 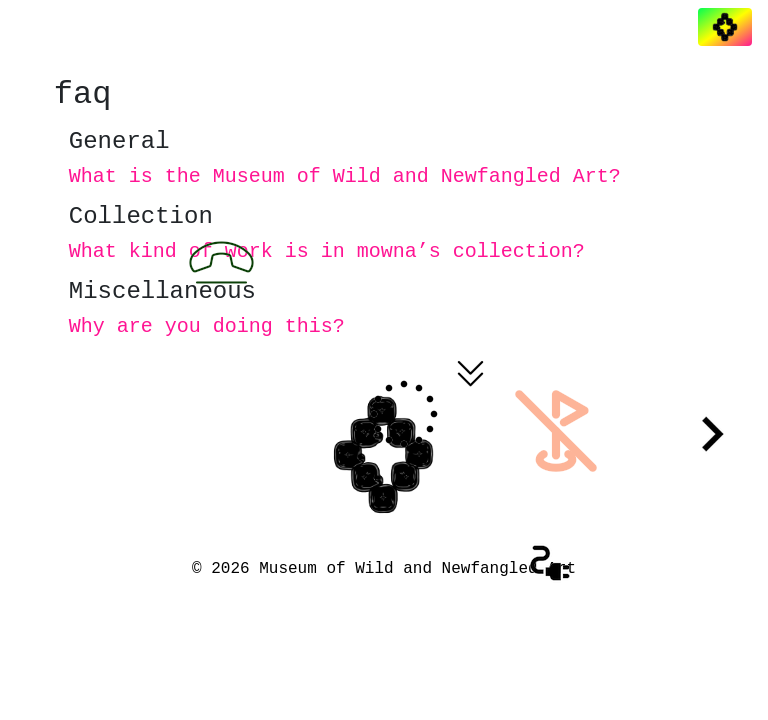 I want to click on golf feature unavailable or disabled, so click(x=556, y=431).